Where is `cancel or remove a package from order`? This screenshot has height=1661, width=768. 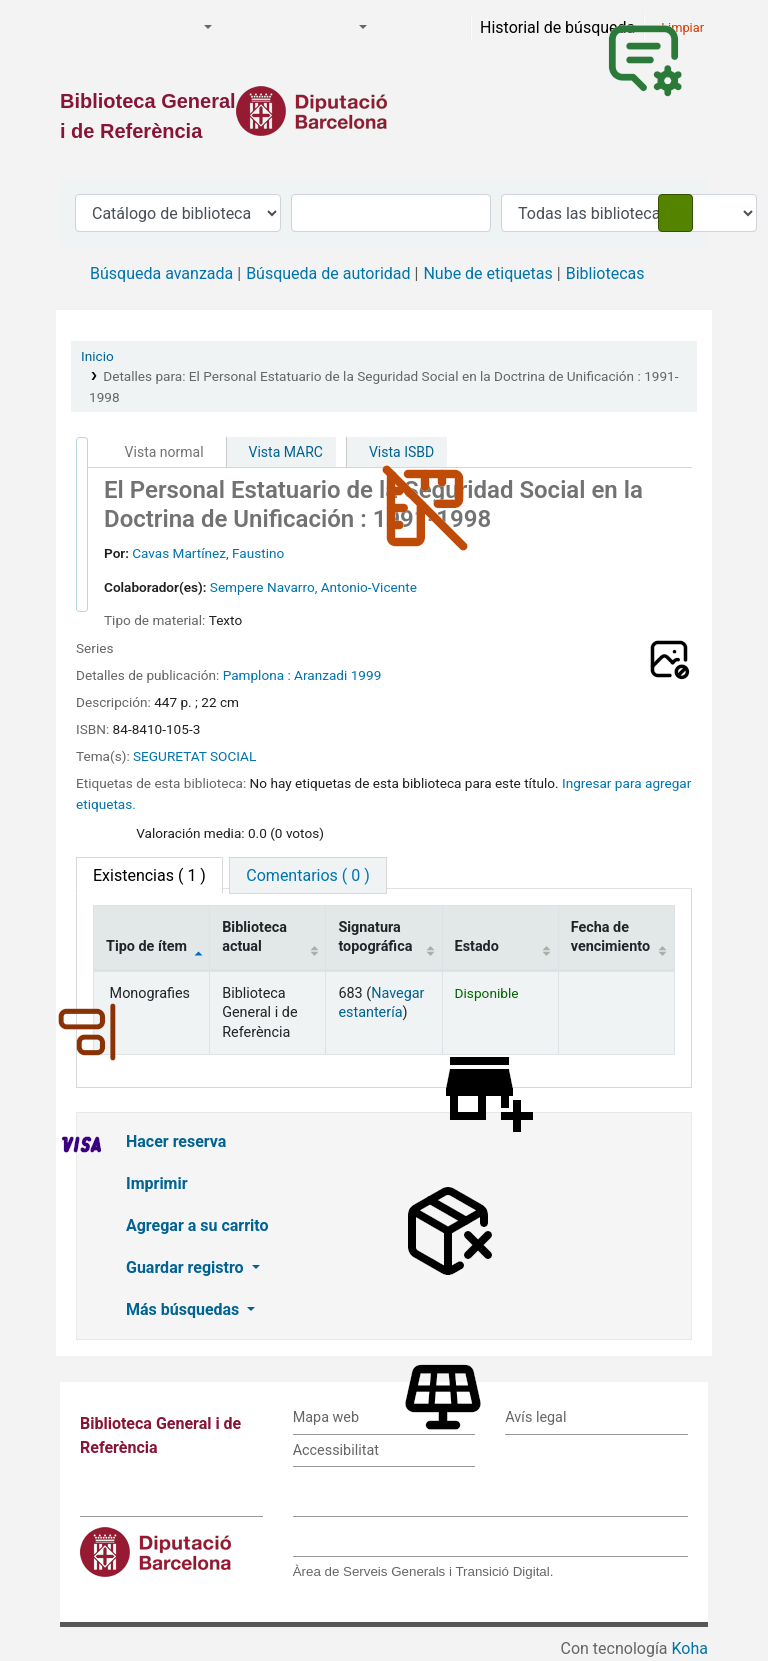 cancel or remove a package from order is located at coordinates (448, 1231).